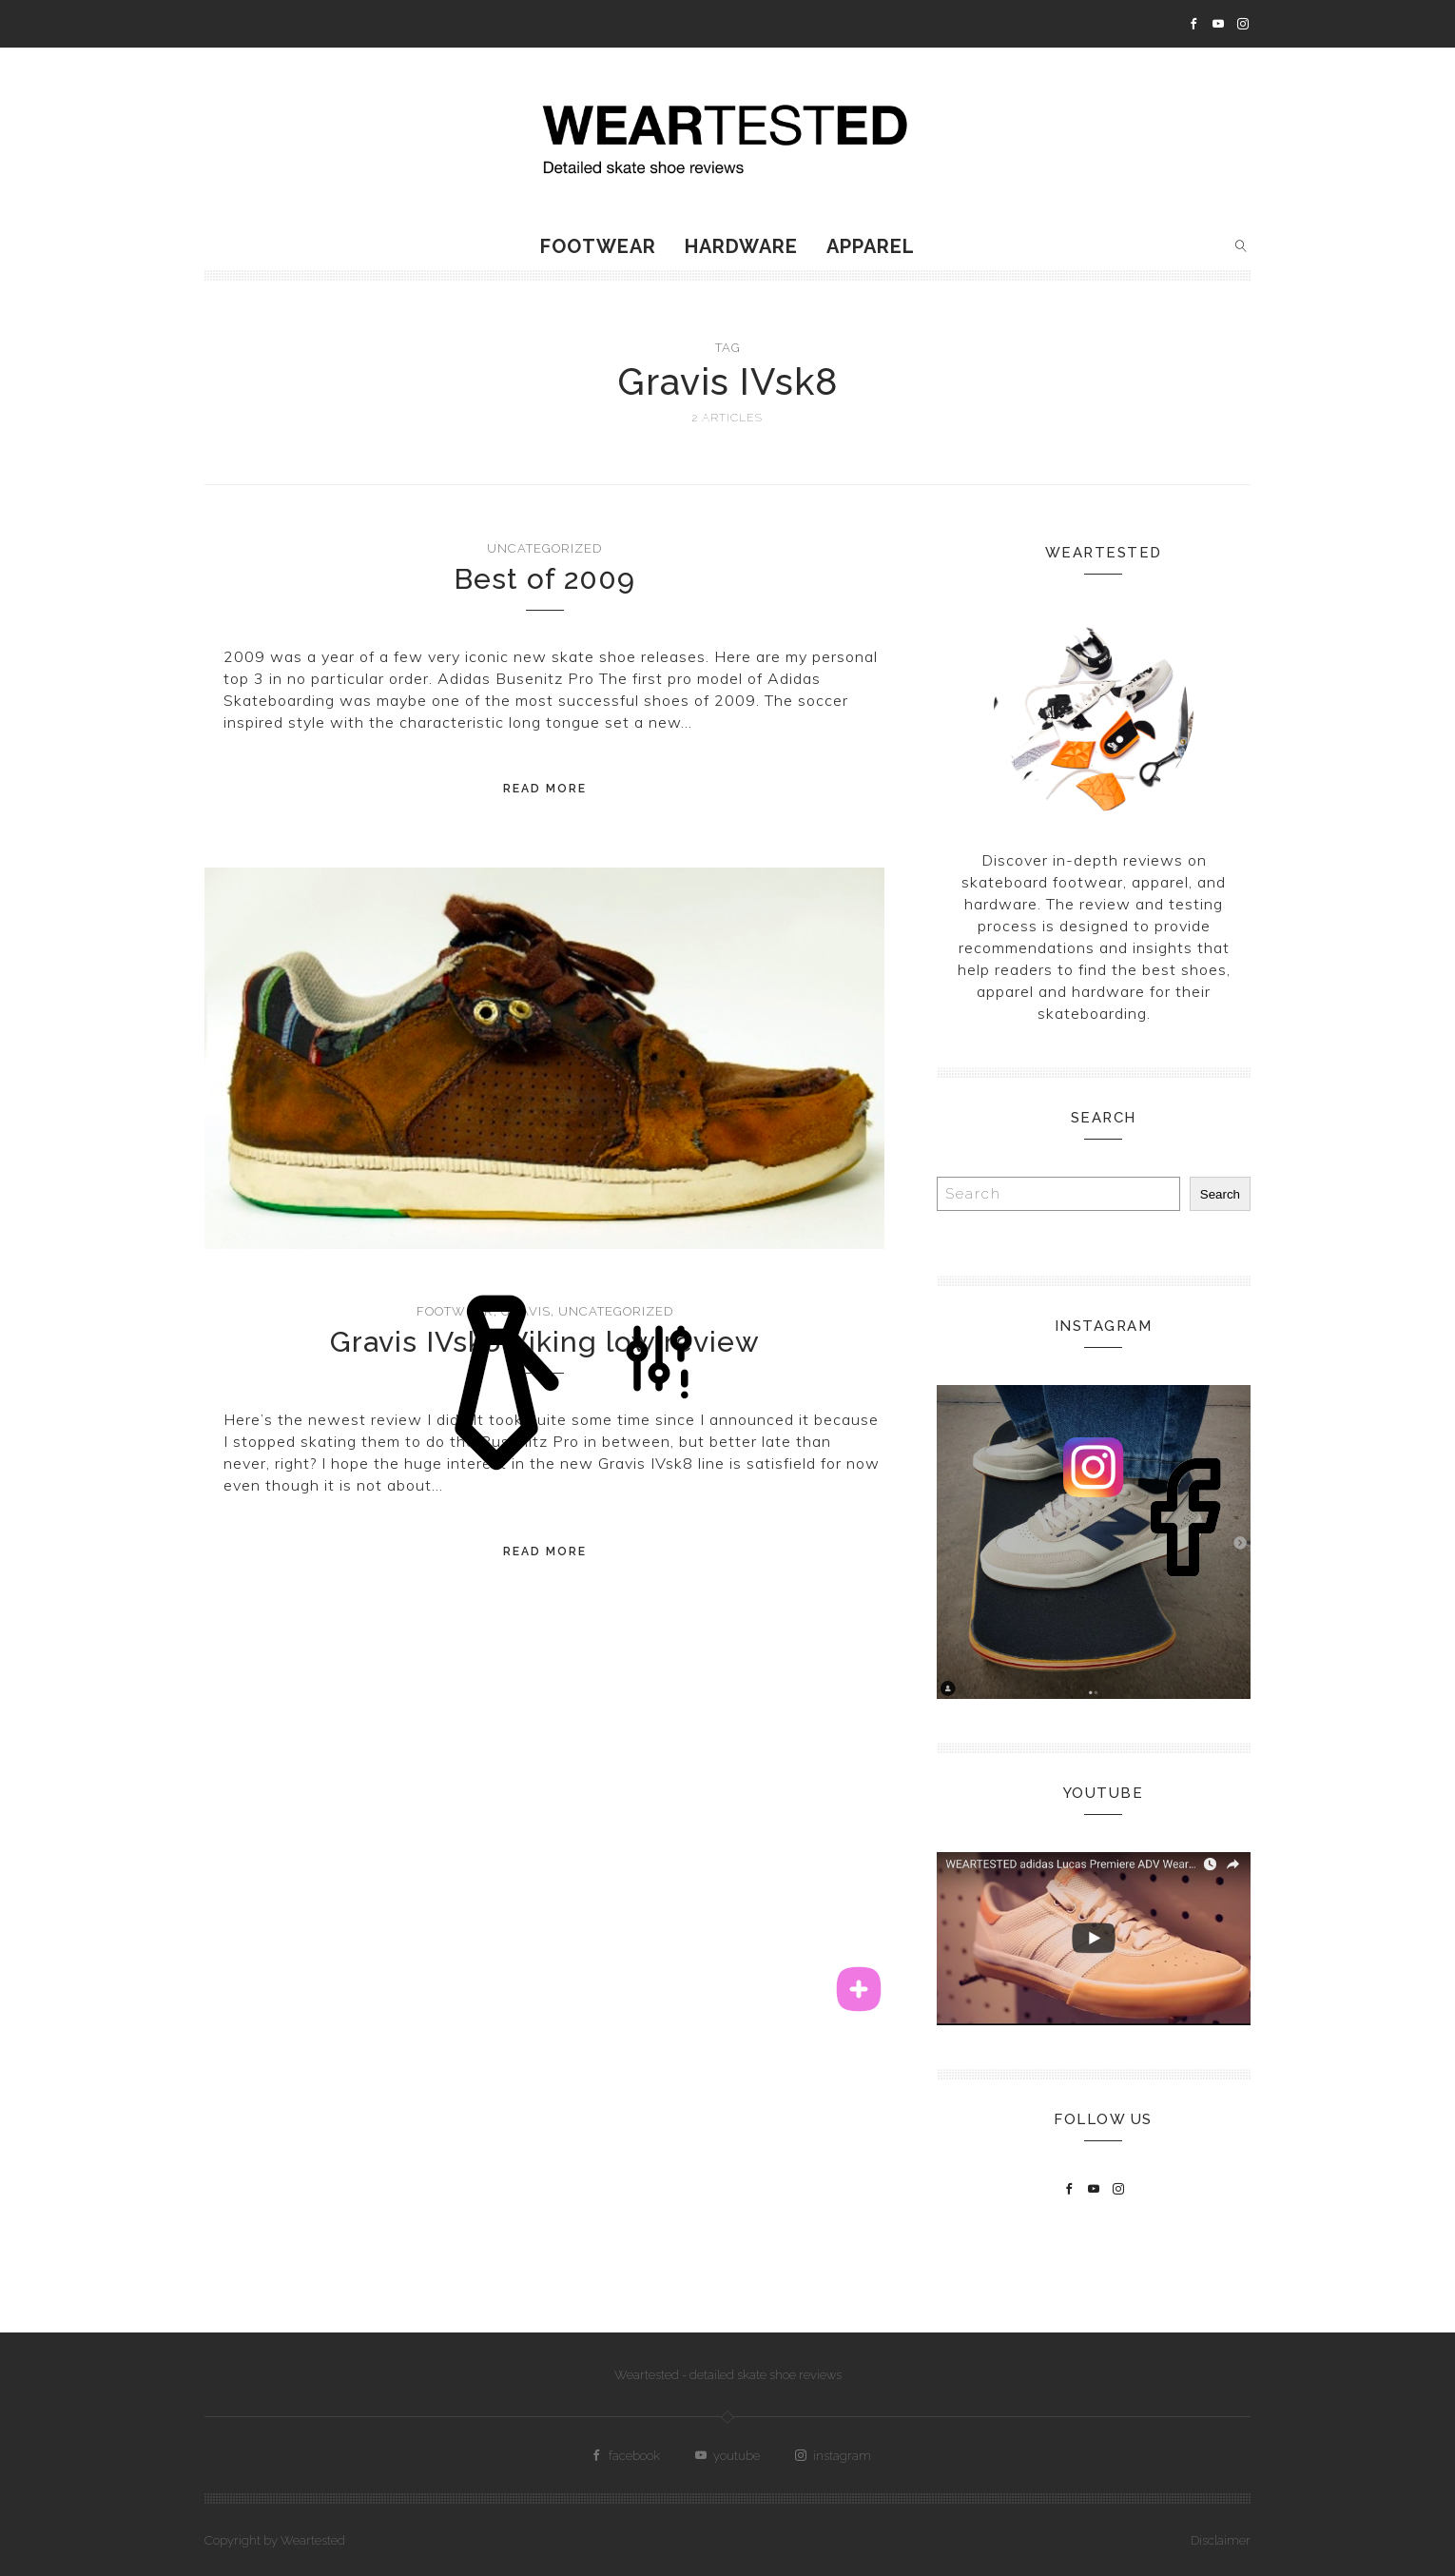  I want to click on open Facebook app, so click(1183, 1517).